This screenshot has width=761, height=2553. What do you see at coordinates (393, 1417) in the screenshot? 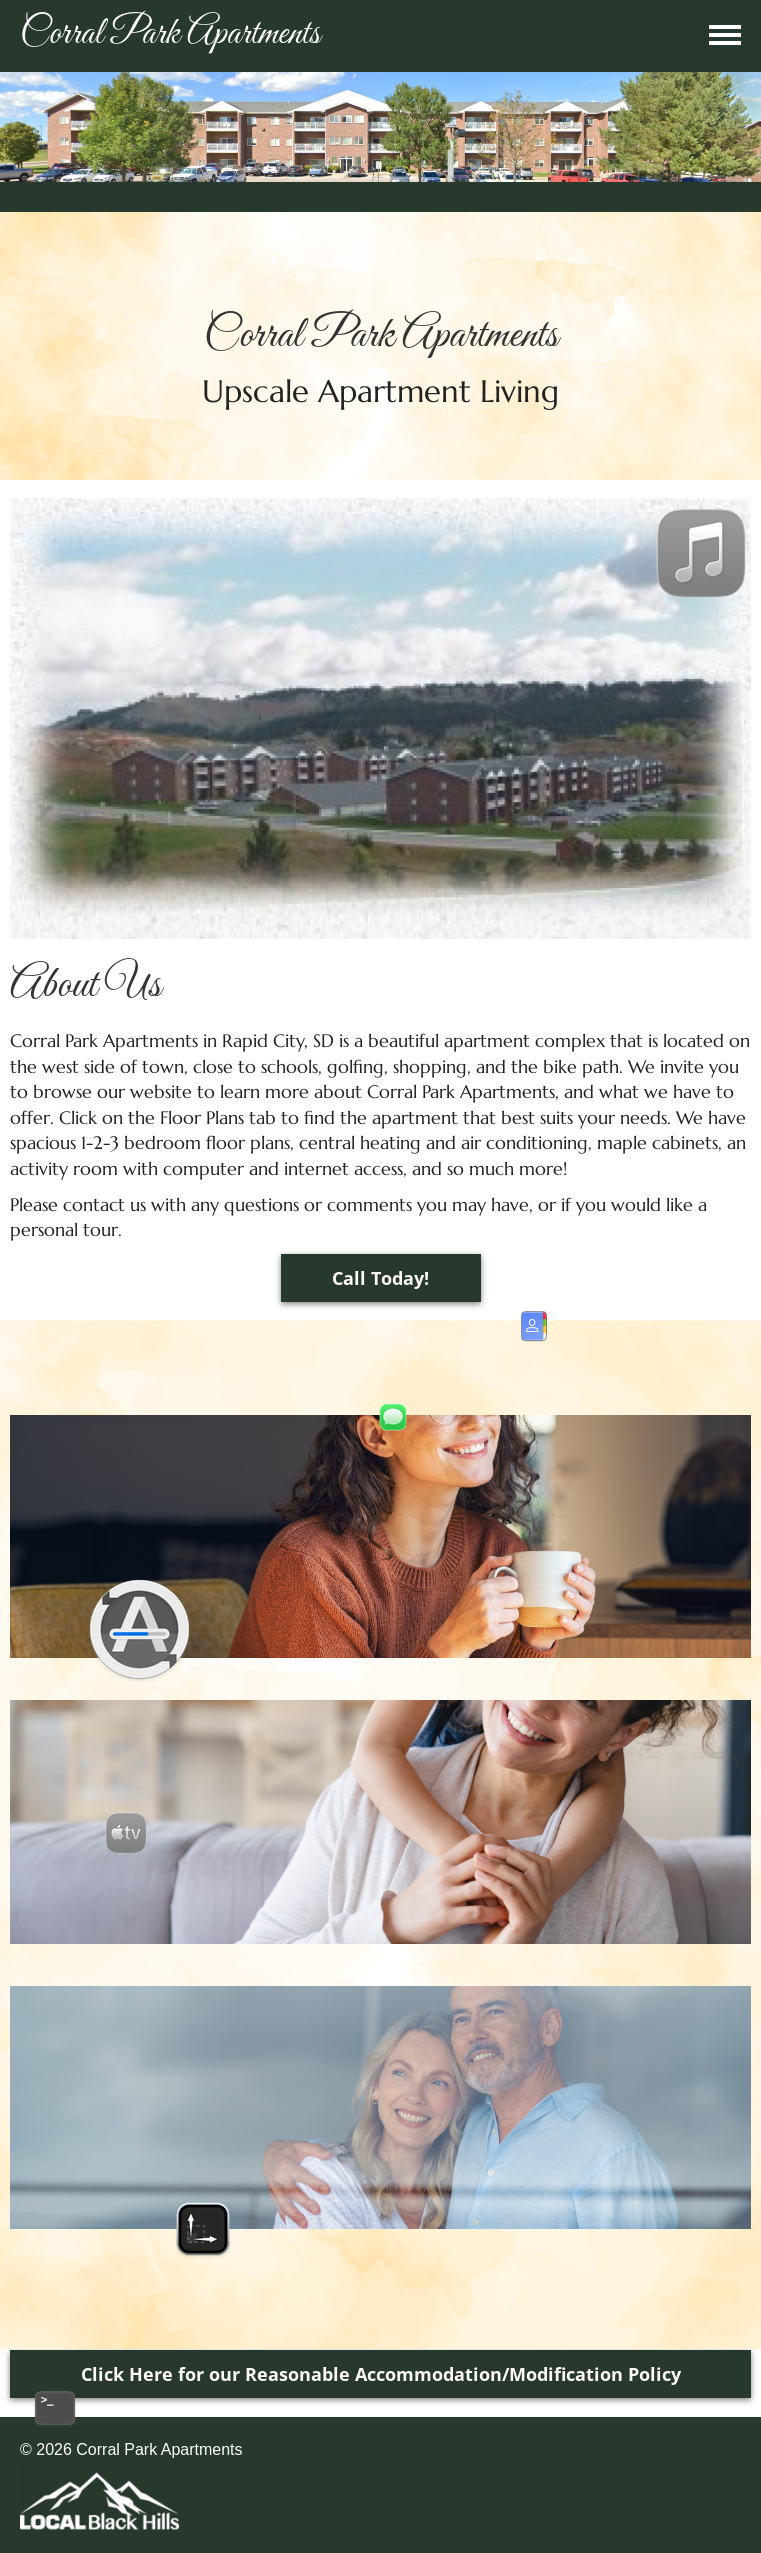
I see `open polari IRC chat application` at bounding box center [393, 1417].